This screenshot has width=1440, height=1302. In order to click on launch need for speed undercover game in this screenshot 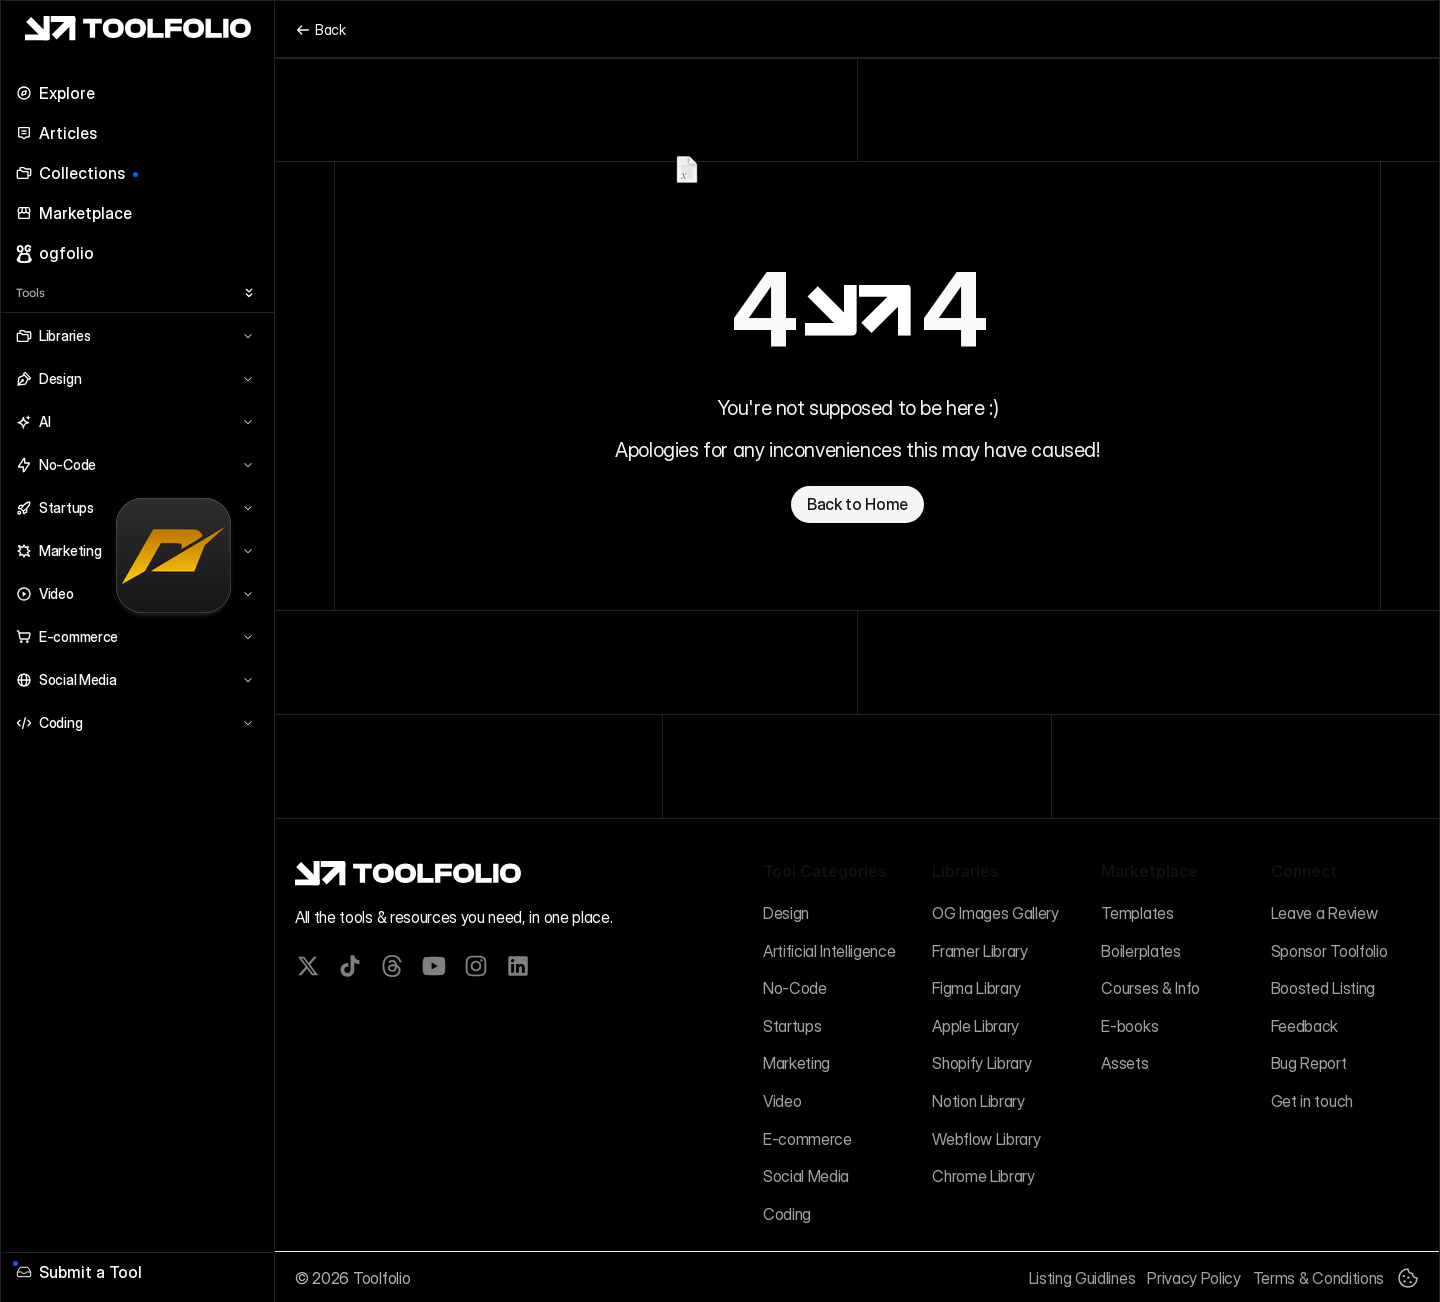, I will do `click(173, 555)`.